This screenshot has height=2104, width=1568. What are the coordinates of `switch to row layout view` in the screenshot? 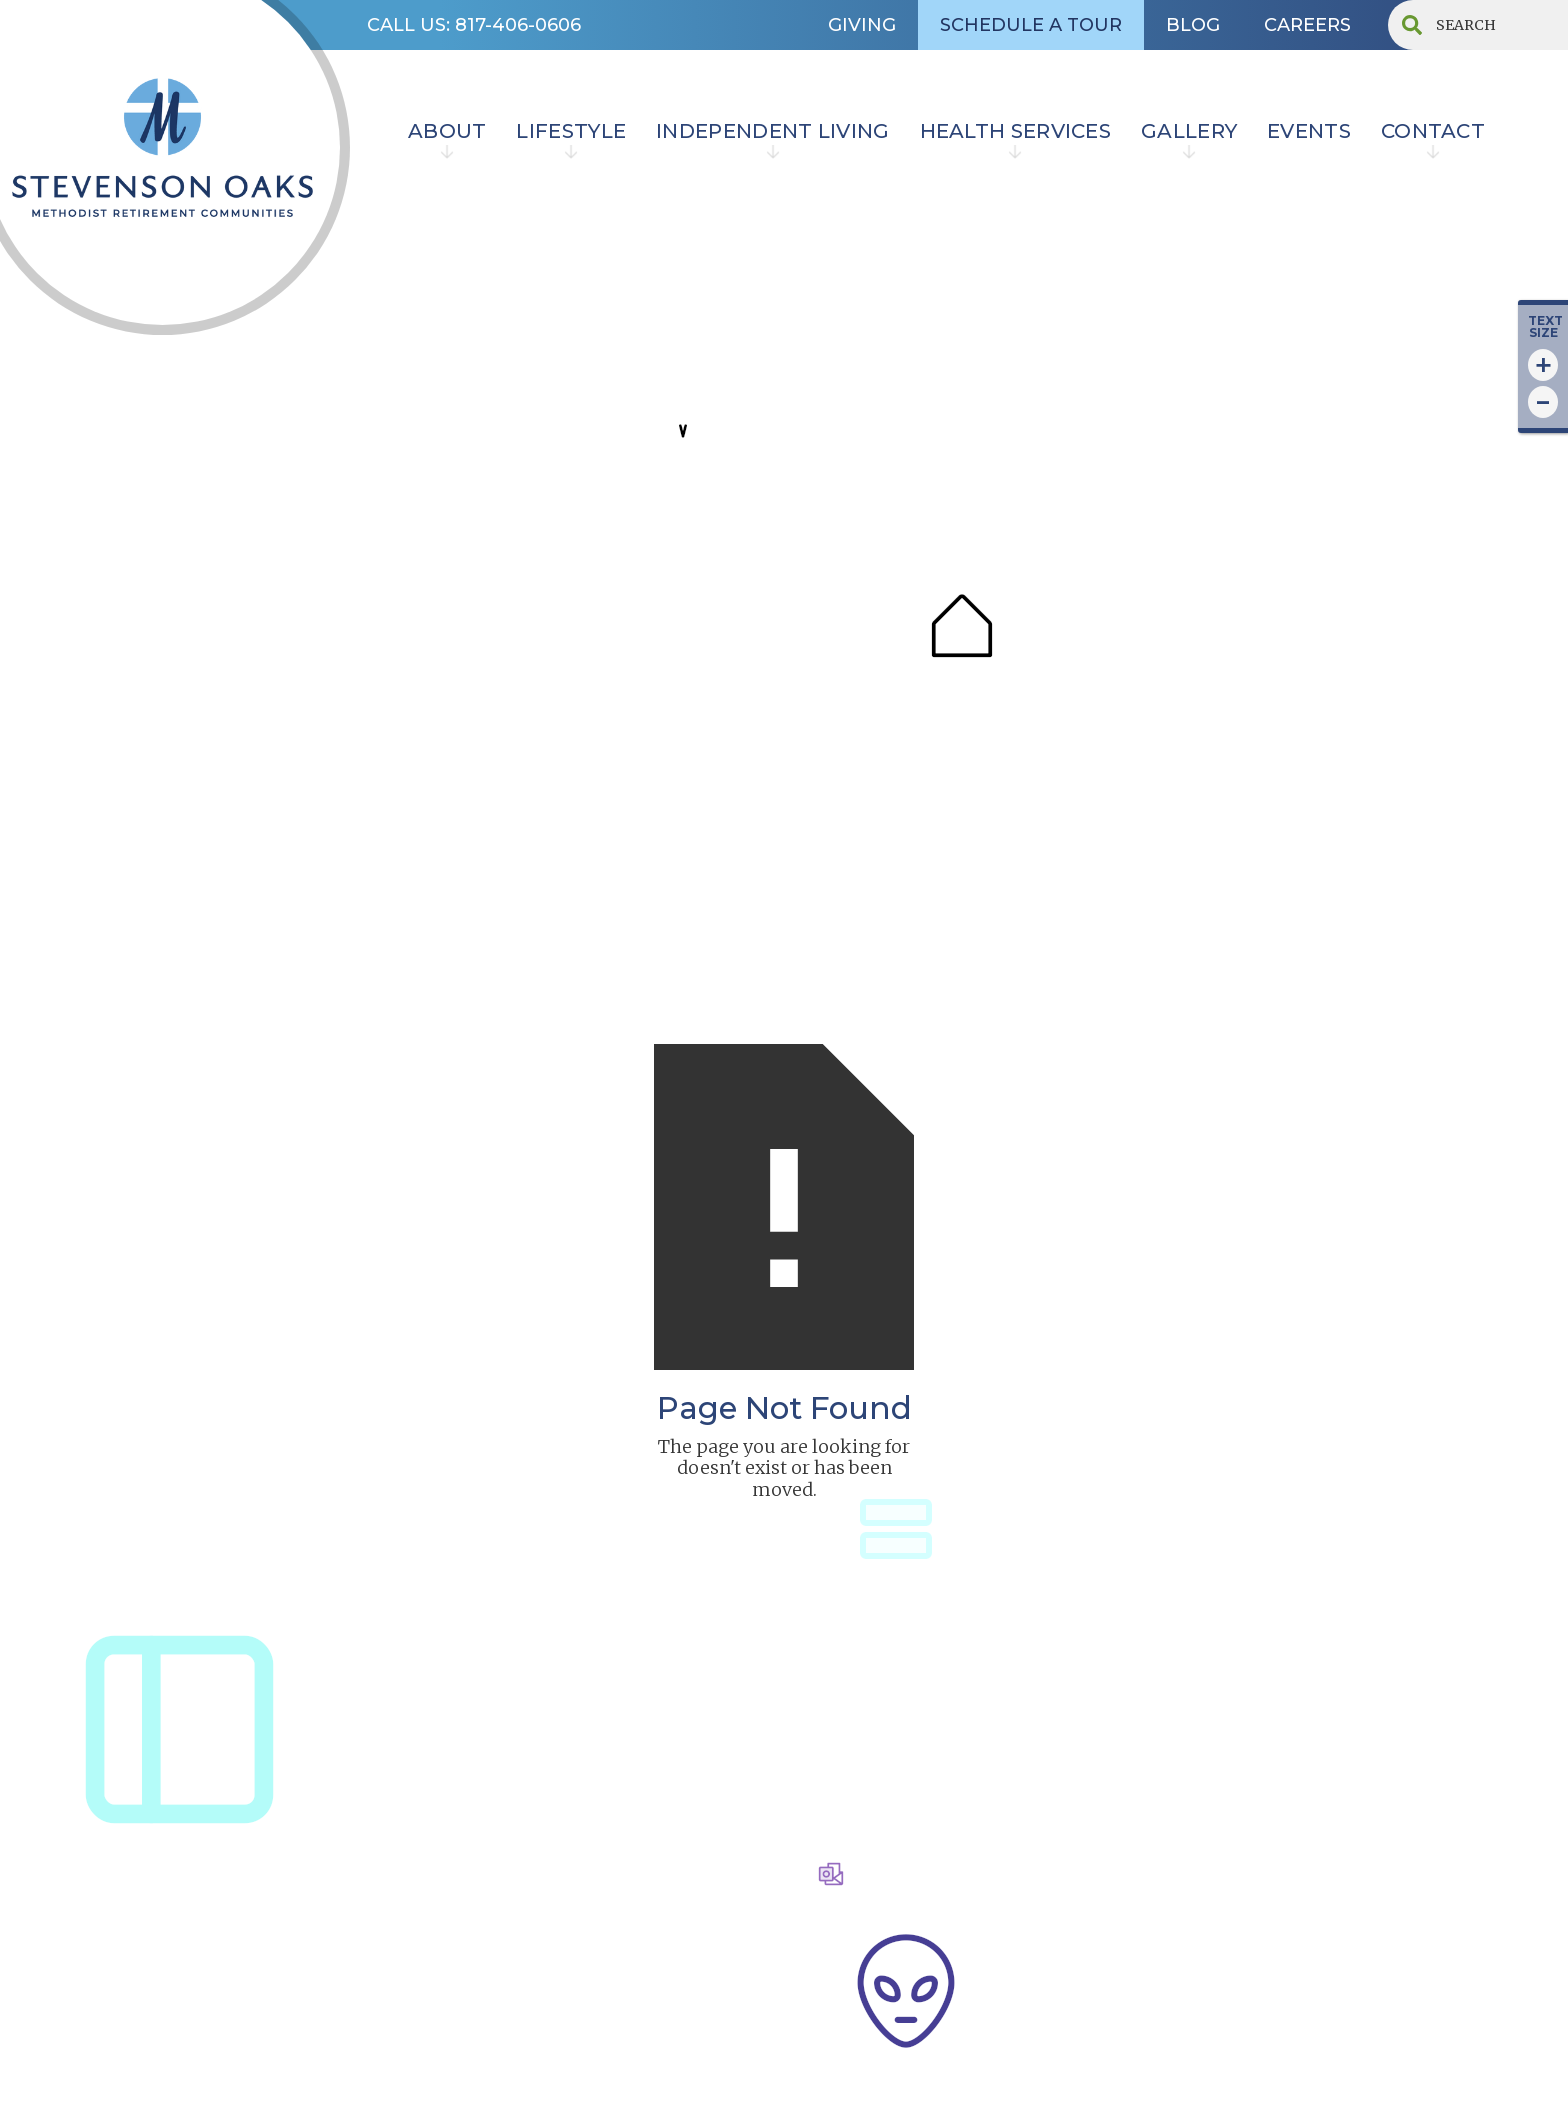 It's located at (896, 1529).